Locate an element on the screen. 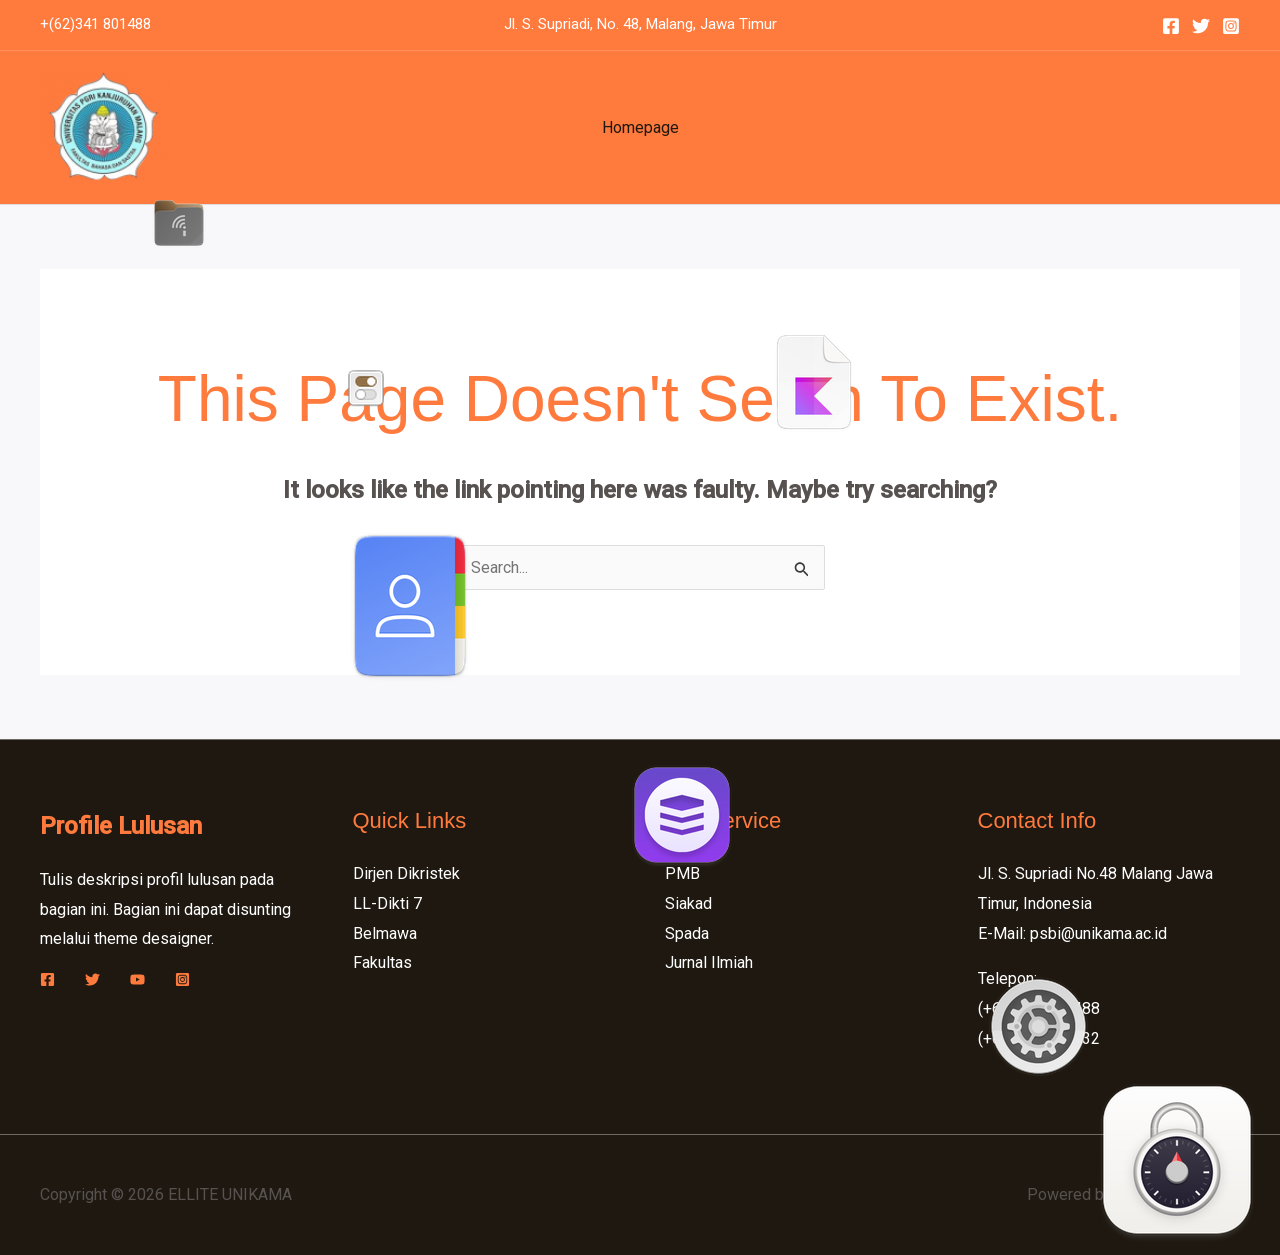 This screenshot has width=1280, height=1255. open contacts or address book app is located at coordinates (410, 606).